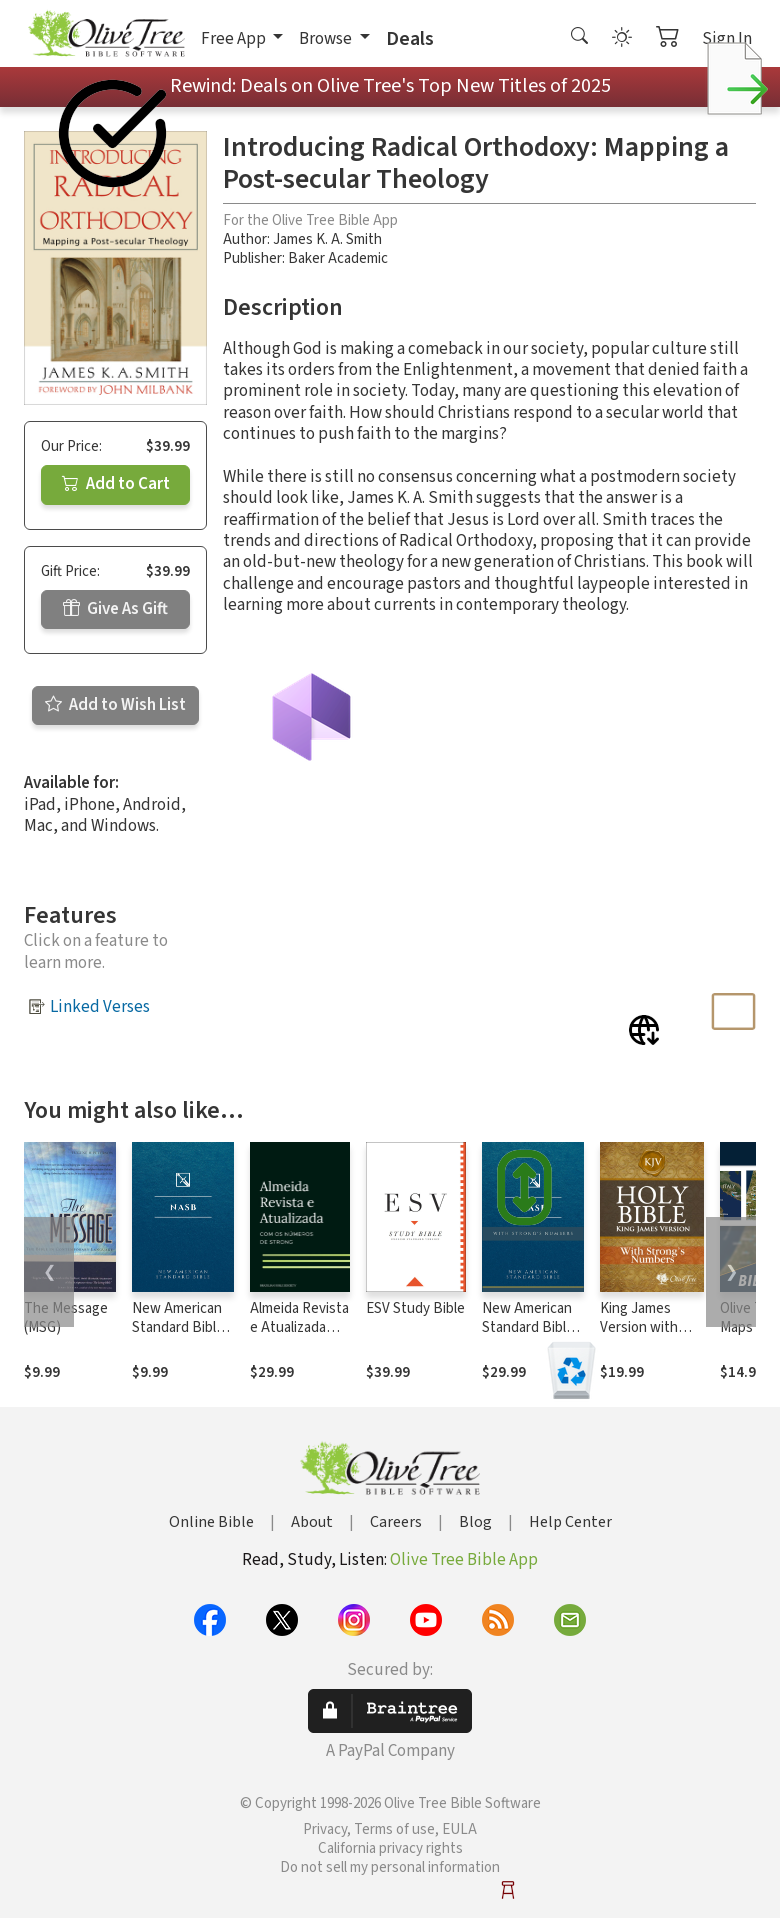 This screenshot has width=780, height=1918. I want to click on select or crop a rectangular area, so click(733, 1011).